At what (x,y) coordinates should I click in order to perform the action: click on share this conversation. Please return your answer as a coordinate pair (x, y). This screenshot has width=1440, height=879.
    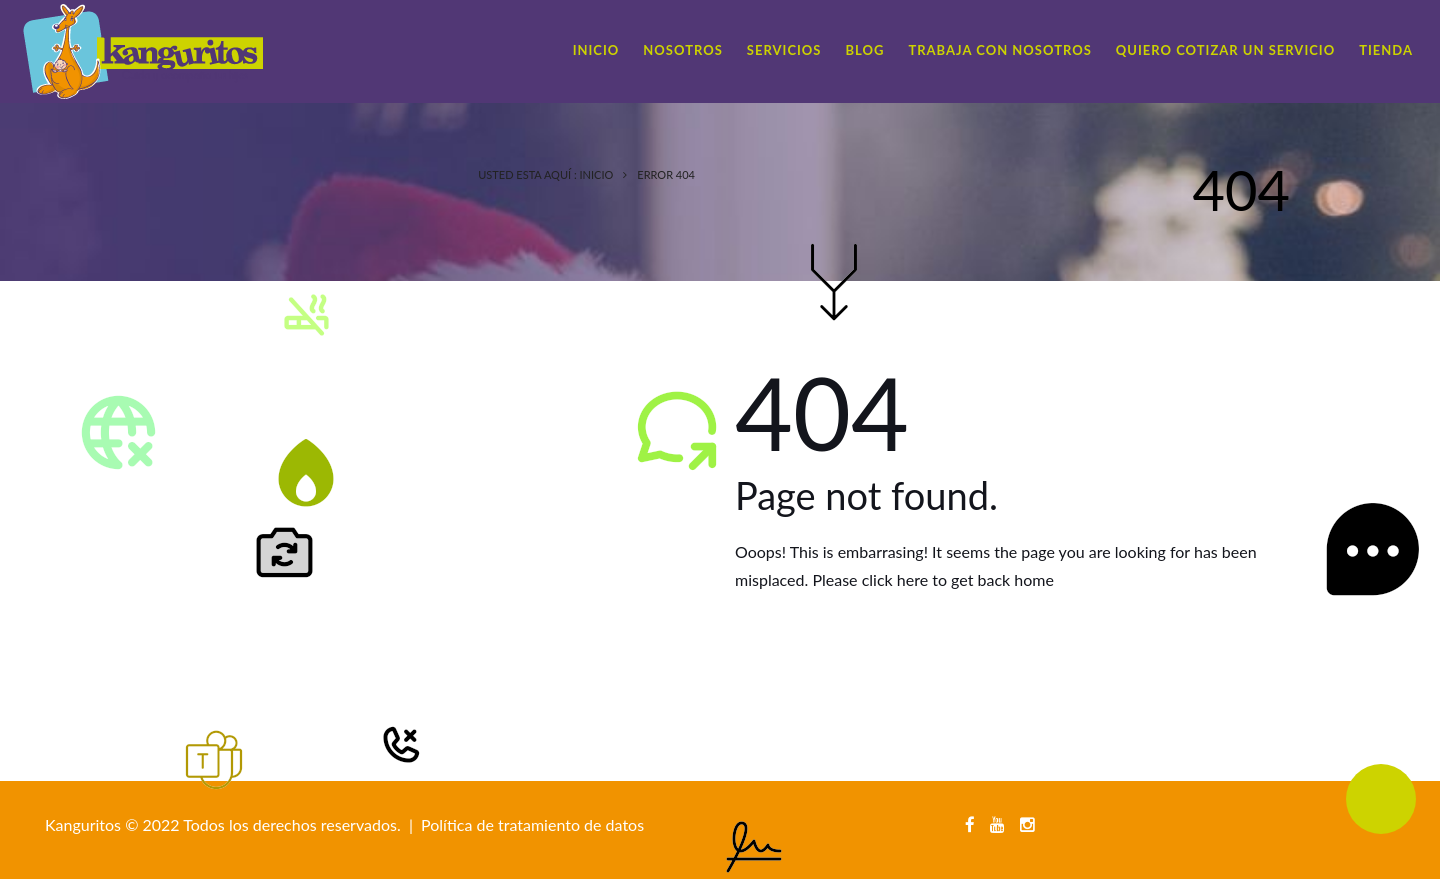
    Looking at the image, I should click on (677, 427).